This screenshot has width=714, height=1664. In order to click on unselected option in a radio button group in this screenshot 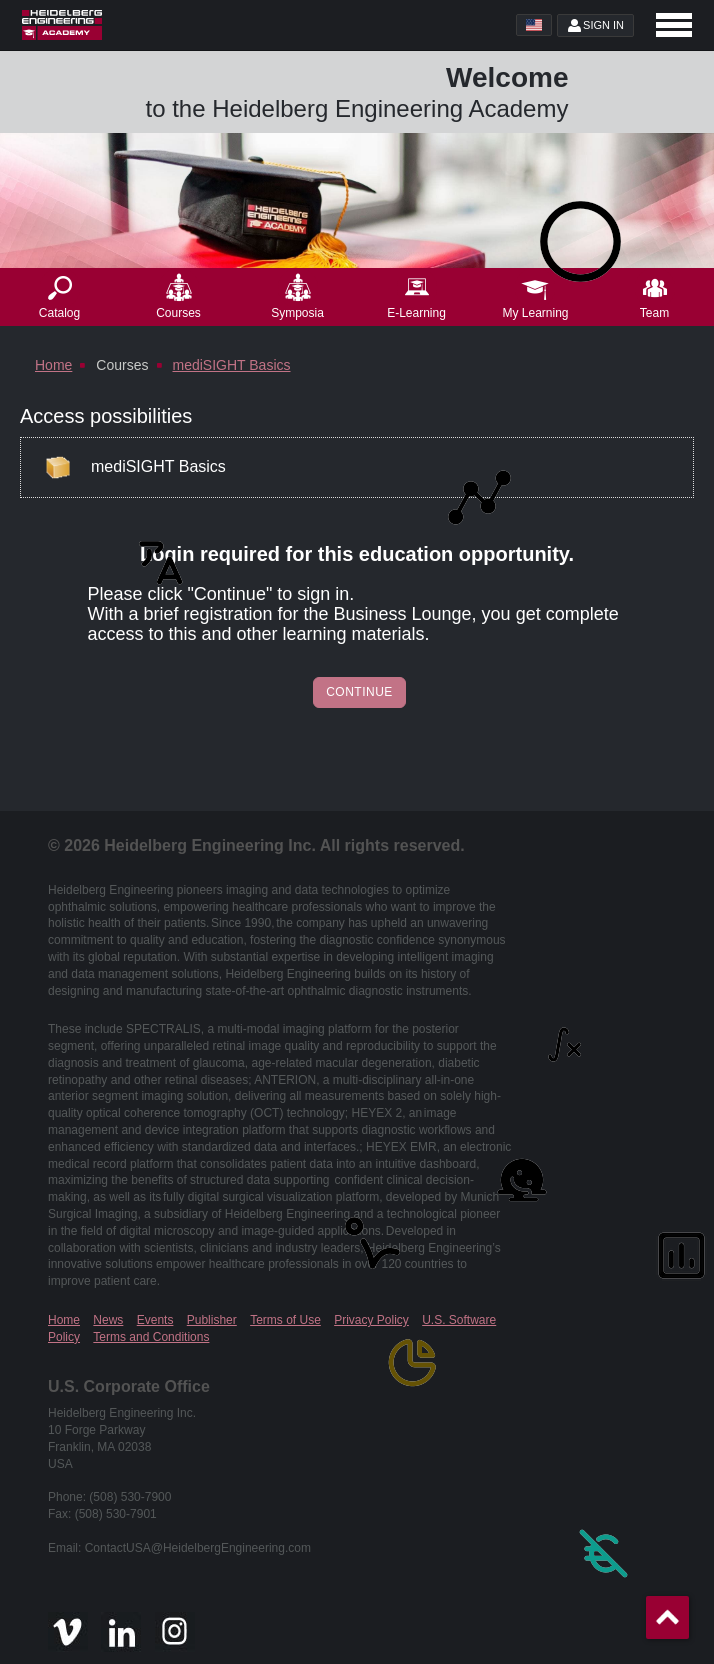, I will do `click(580, 241)`.